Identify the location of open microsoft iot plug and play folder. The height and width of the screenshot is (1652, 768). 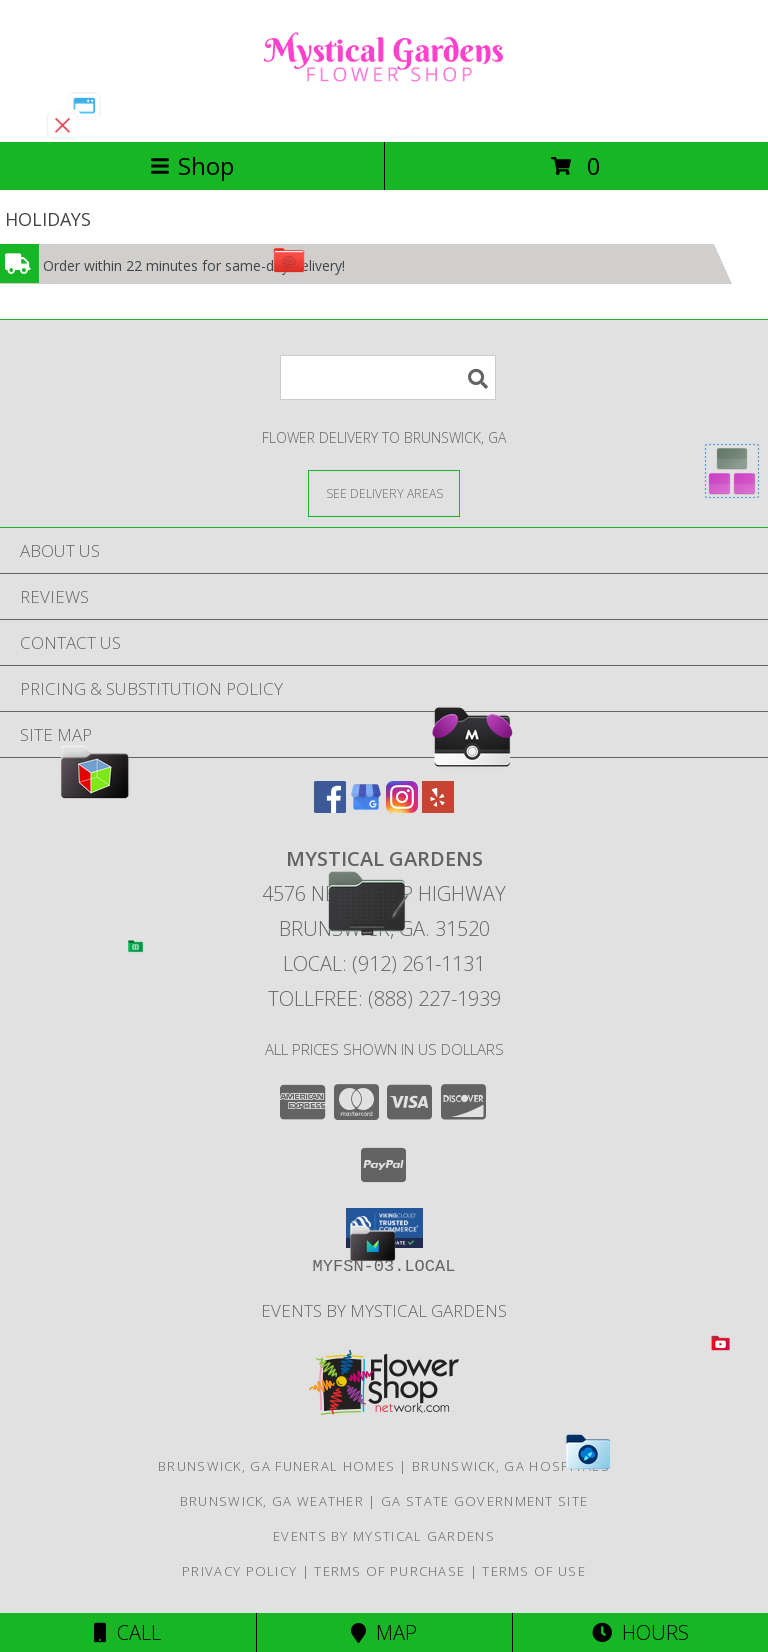
(588, 1453).